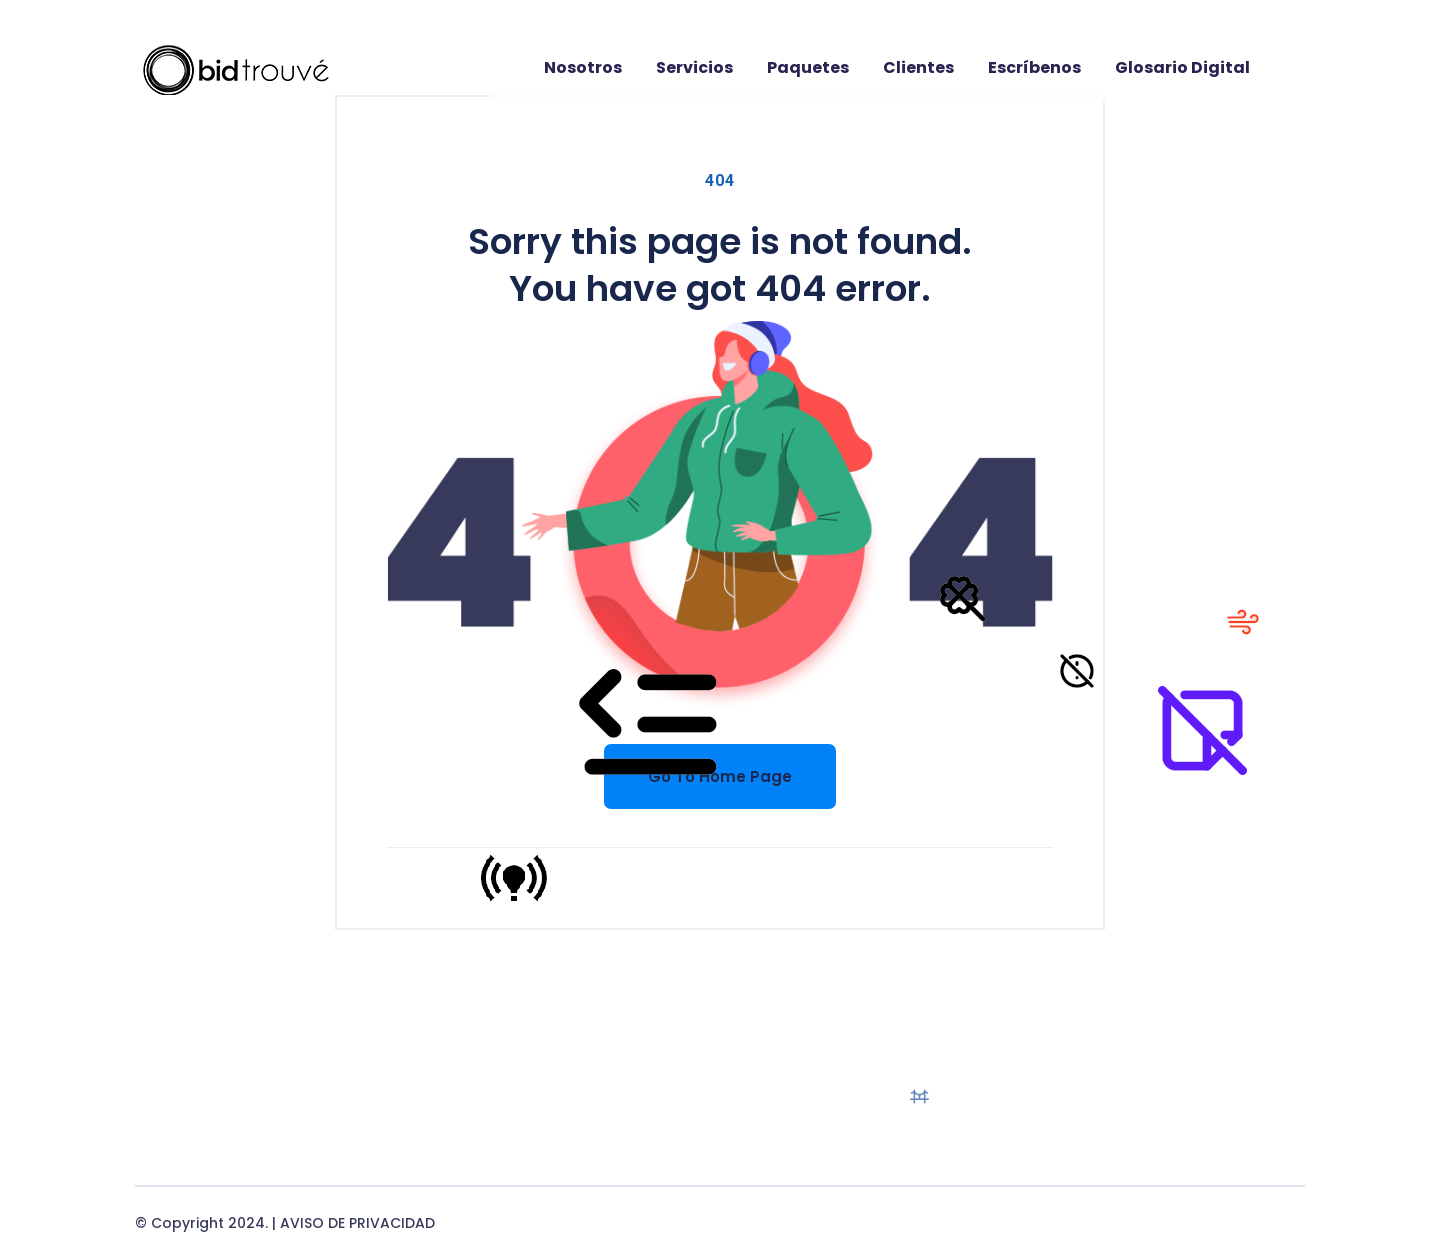 This screenshot has width=1440, height=1250. Describe the element at coordinates (1077, 671) in the screenshot. I see `disable or mute alerts` at that location.